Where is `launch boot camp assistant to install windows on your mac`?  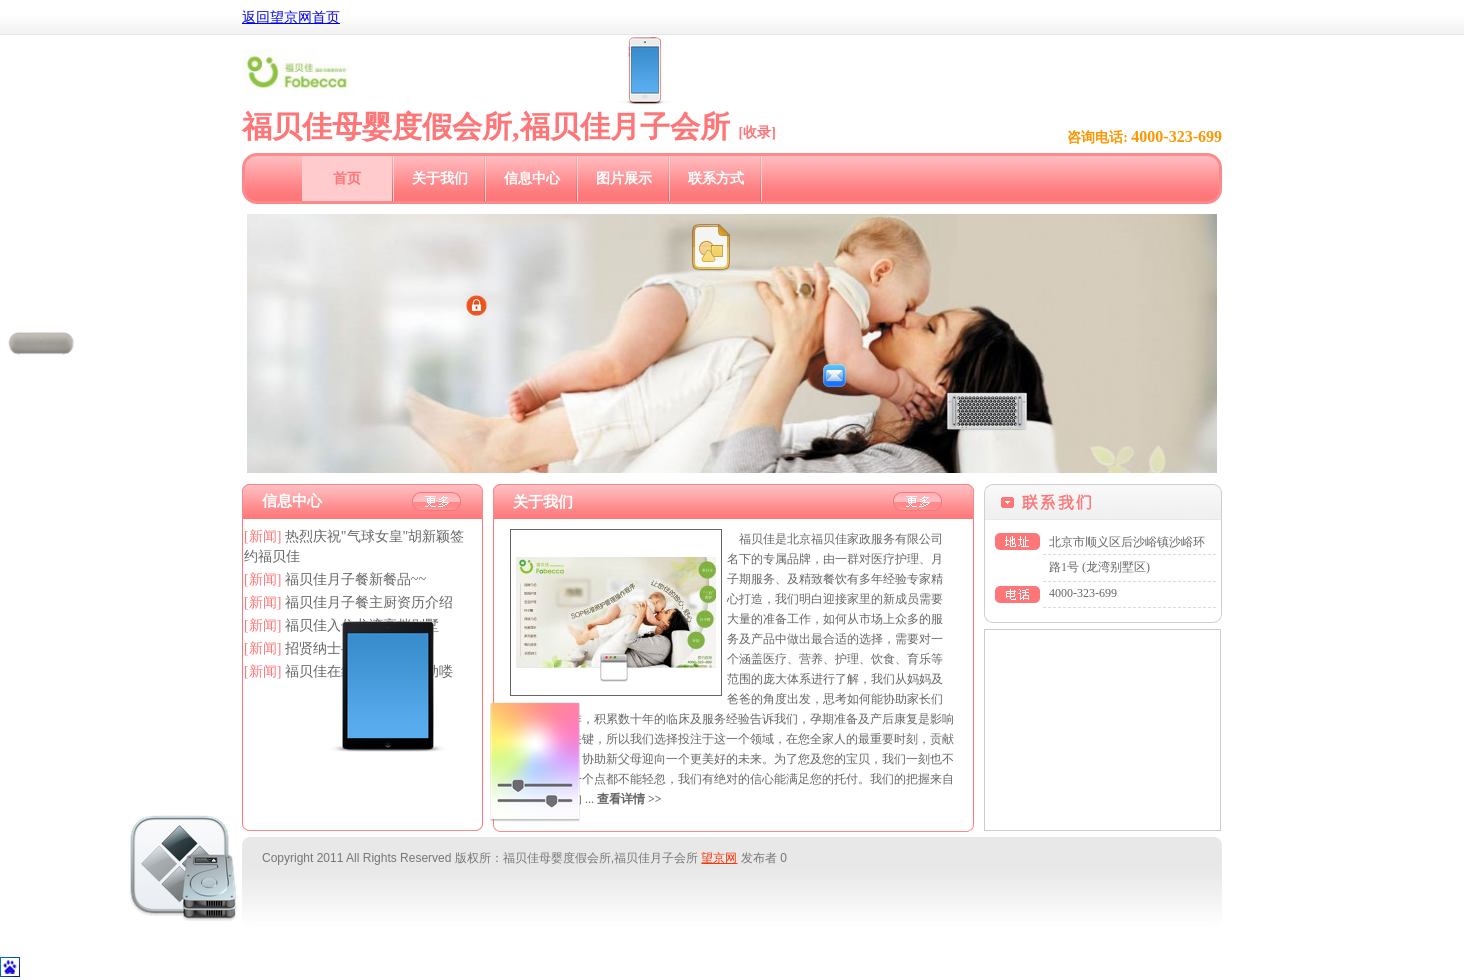 launch boot camp assistant to install windows on your mac is located at coordinates (179, 864).